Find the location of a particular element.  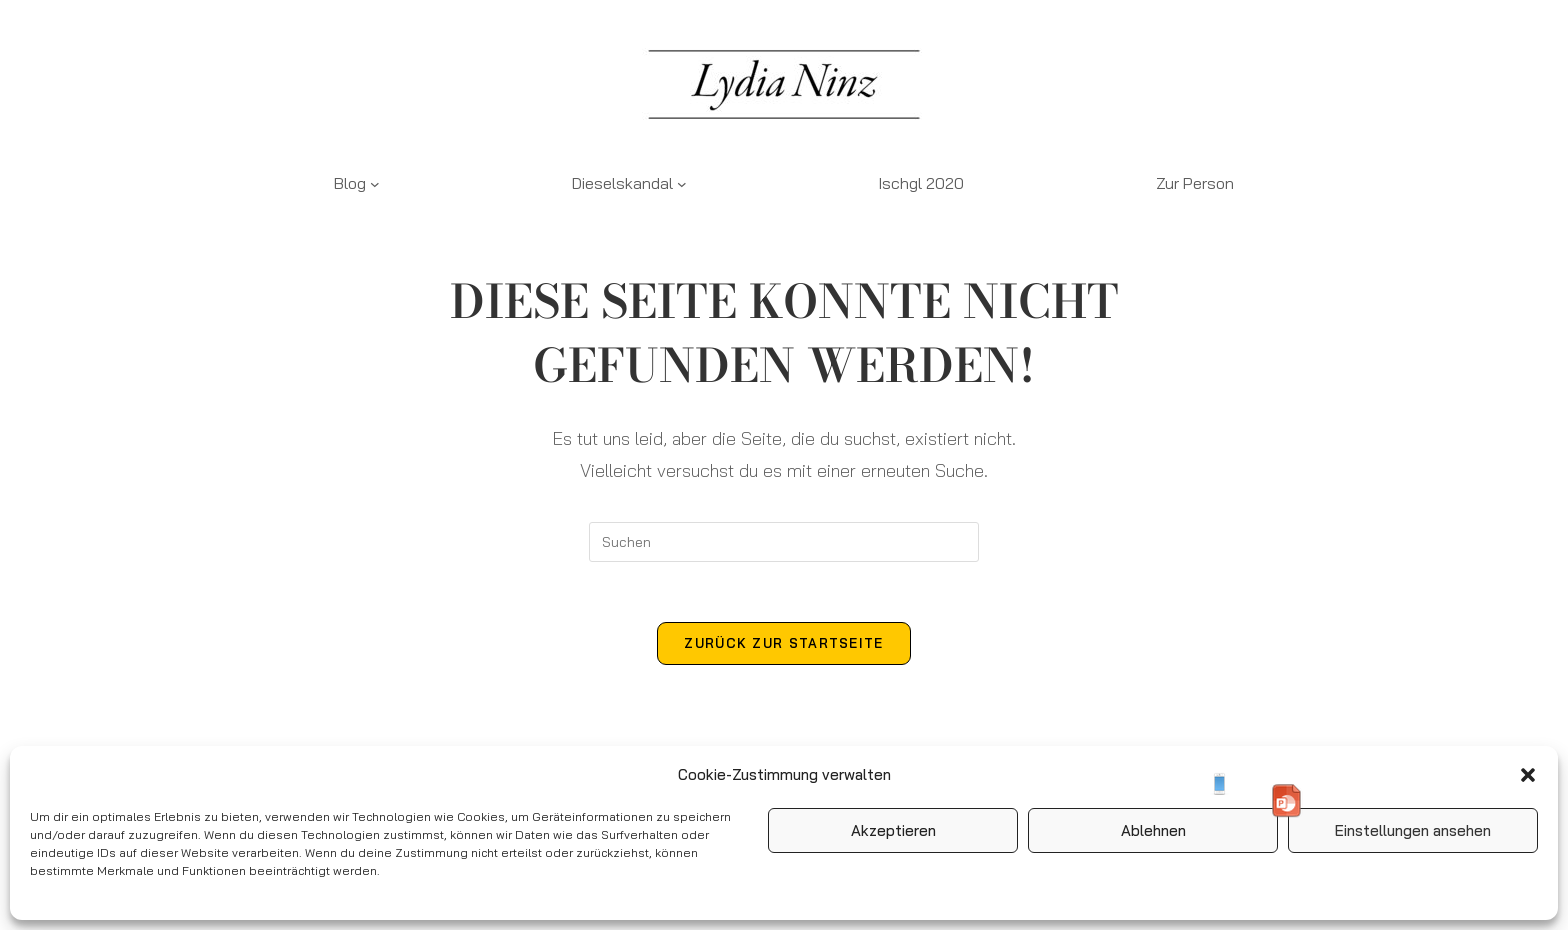

connect or sync a white iPhone device is located at coordinates (1219, 783).